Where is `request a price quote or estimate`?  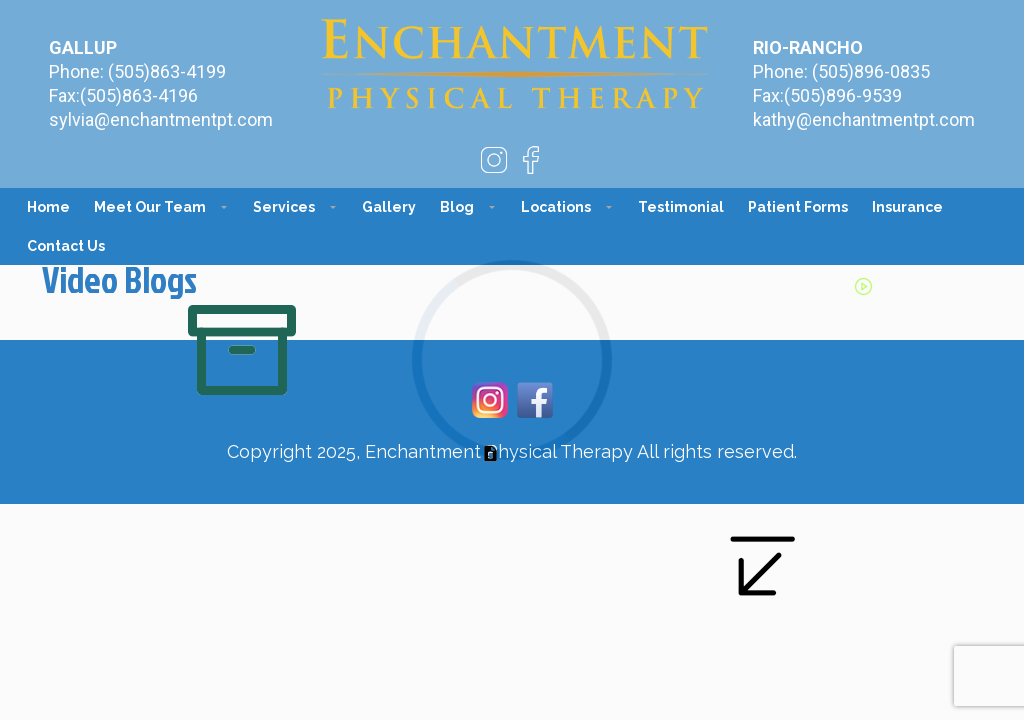
request a price quote or estimate is located at coordinates (490, 453).